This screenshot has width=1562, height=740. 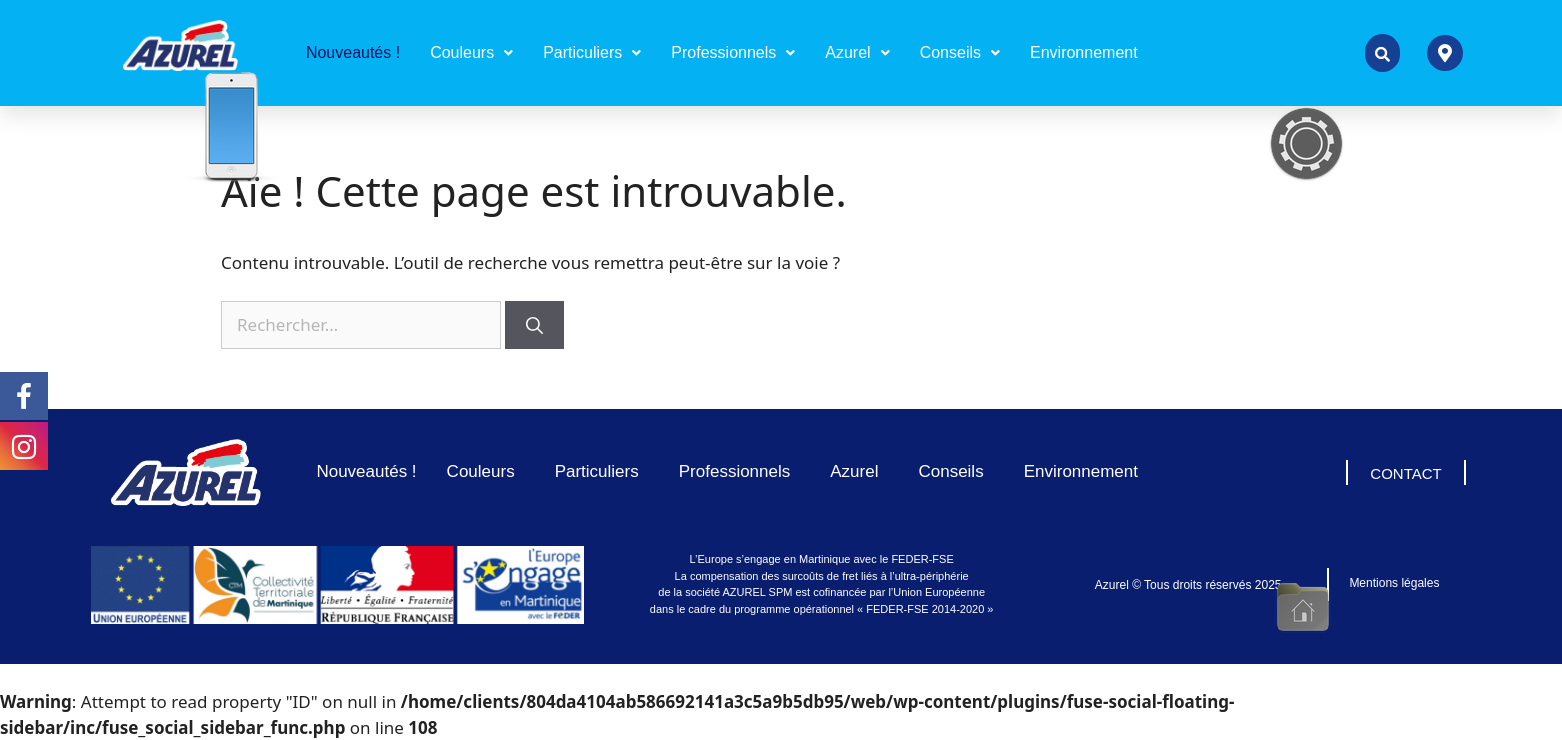 I want to click on iPod Touch device connected, so click(x=231, y=127).